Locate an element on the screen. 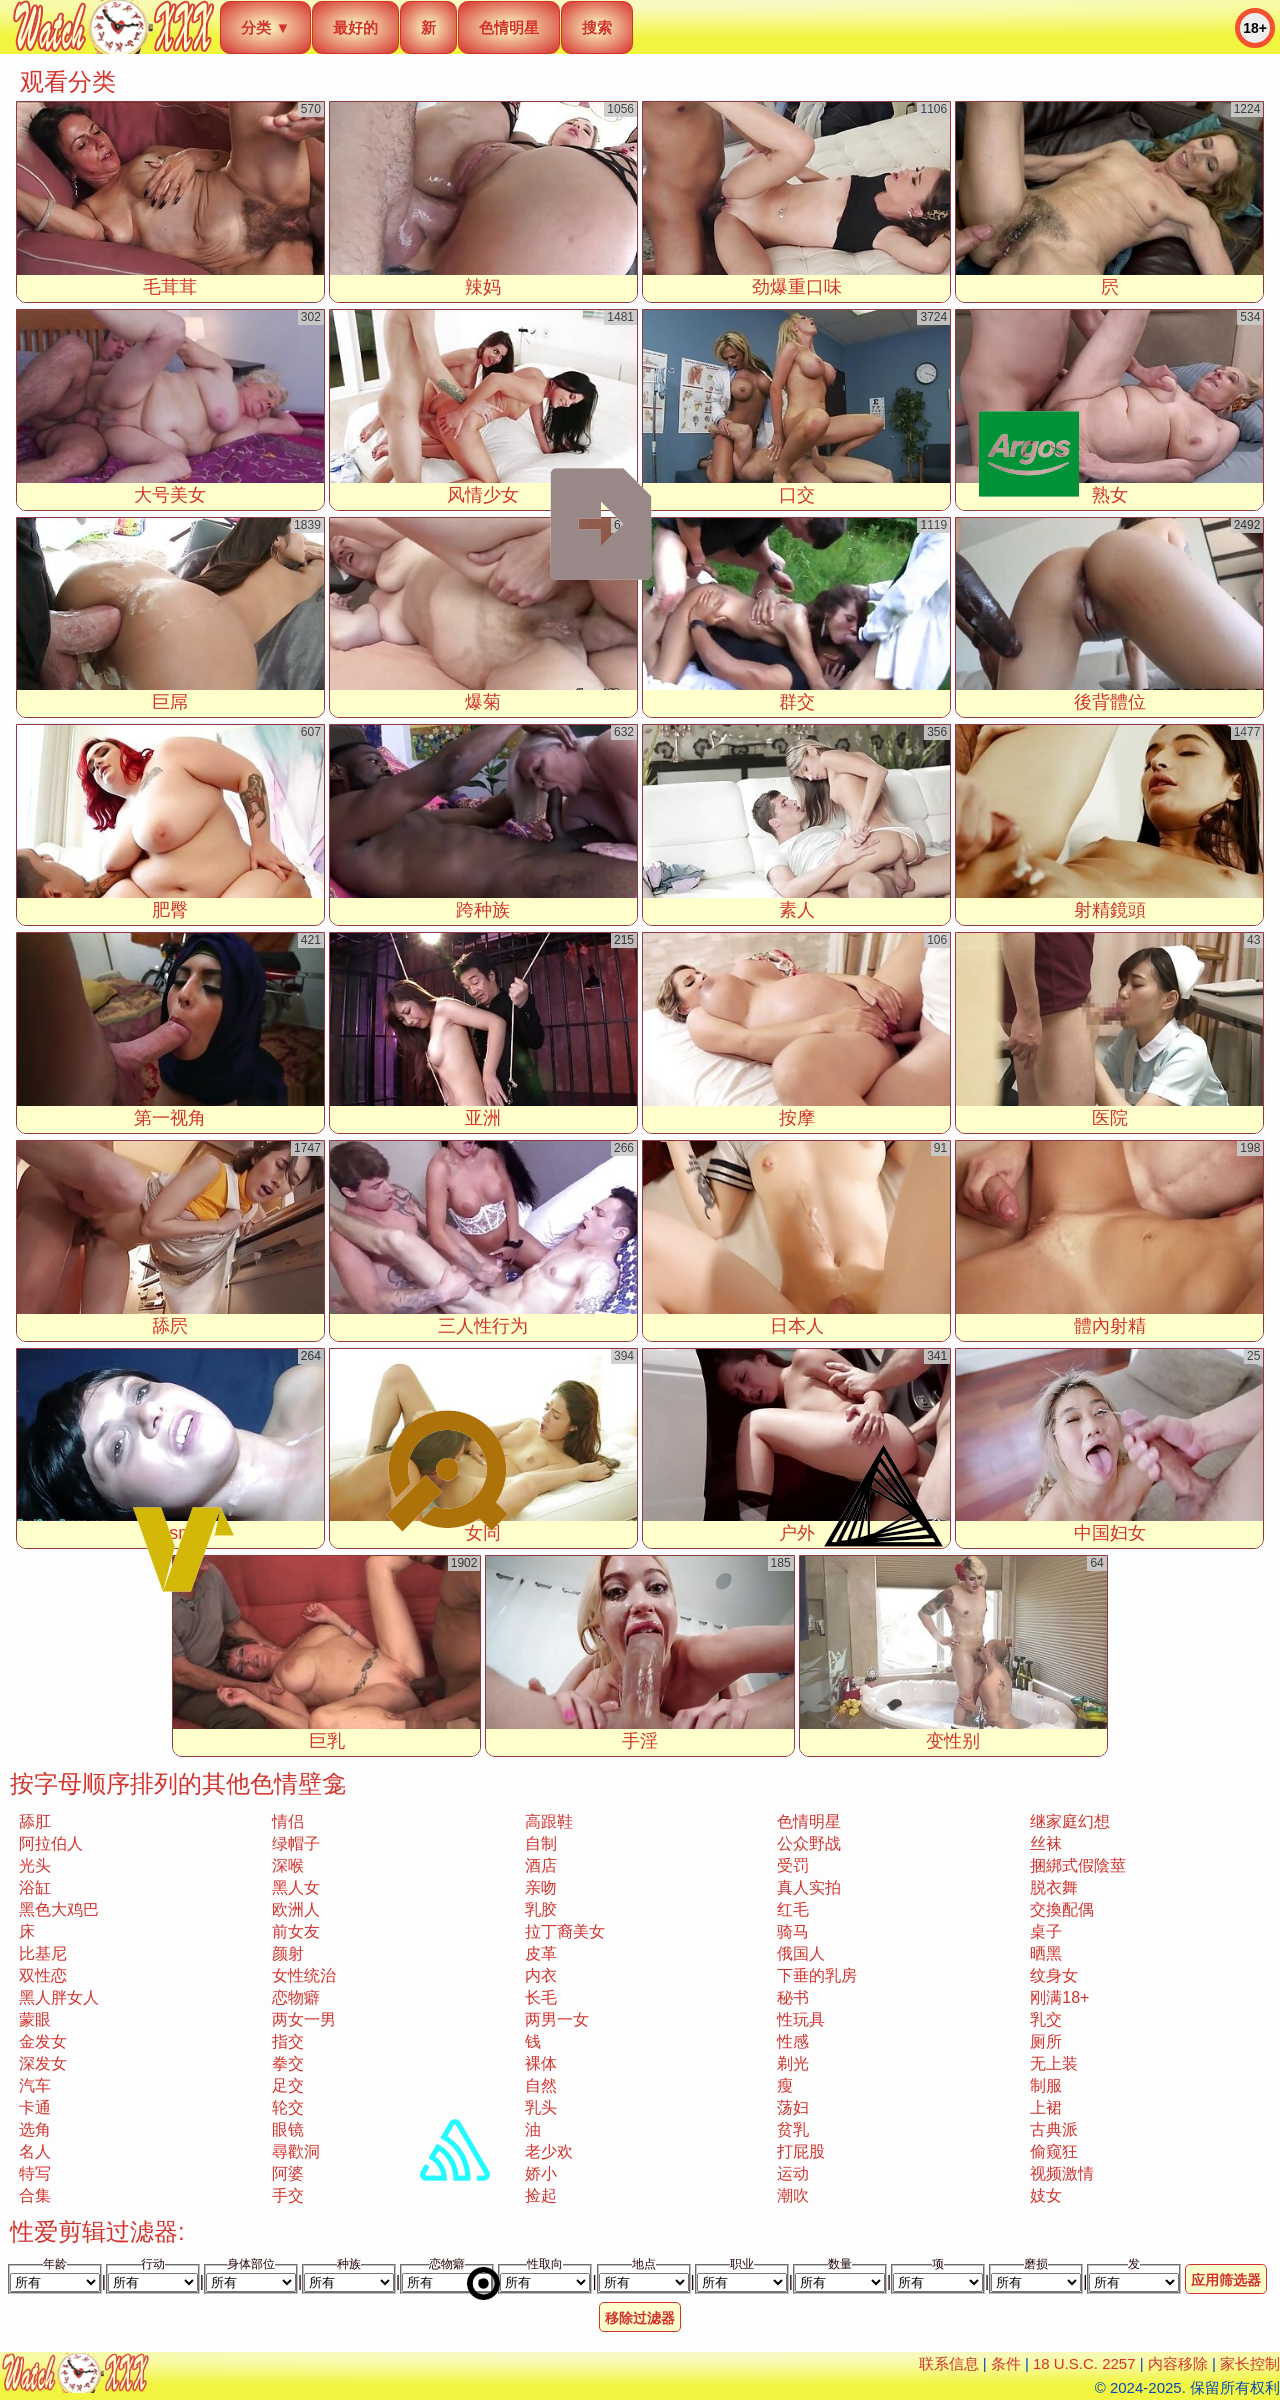 The image size is (1280, 2400). Target store logo is located at coordinates (483, 2283).